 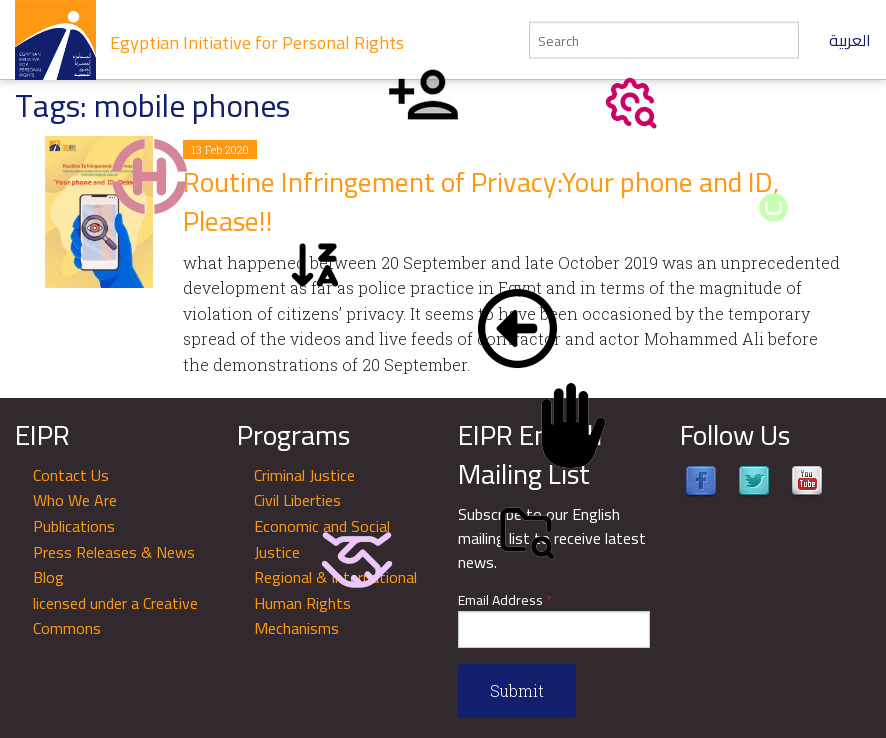 I want to click on sort items alphabetically from Z to A, so click(x=315, y=265).